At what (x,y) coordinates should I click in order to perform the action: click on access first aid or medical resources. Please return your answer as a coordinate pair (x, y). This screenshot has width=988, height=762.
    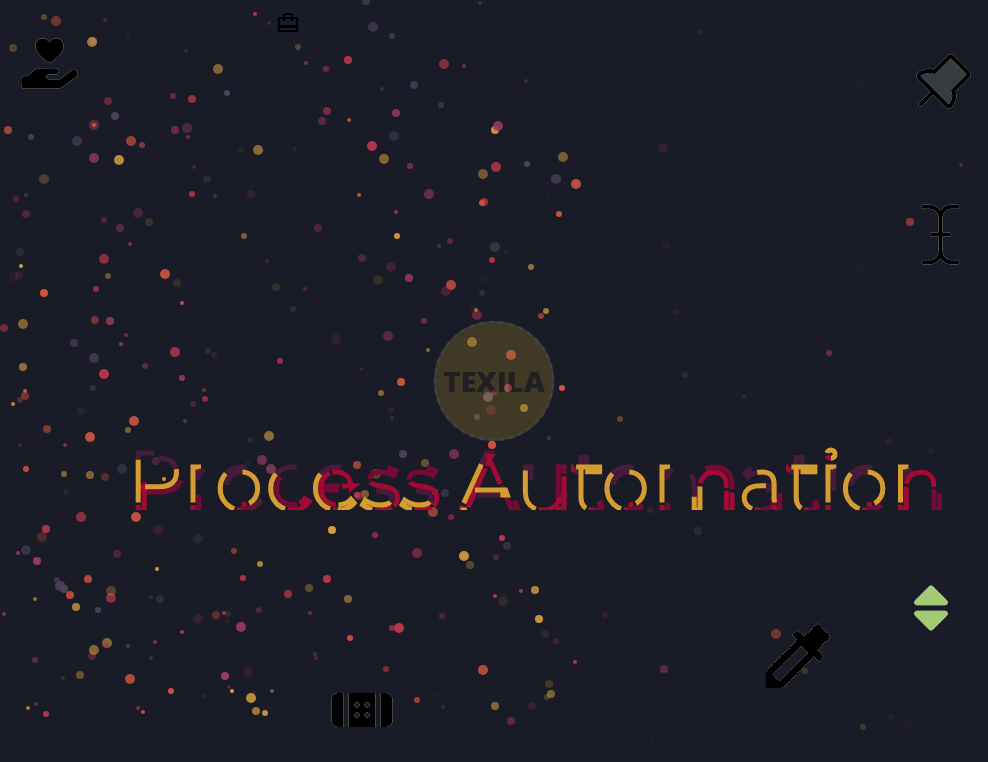
    Looking at the image, I should click on (362, 710).